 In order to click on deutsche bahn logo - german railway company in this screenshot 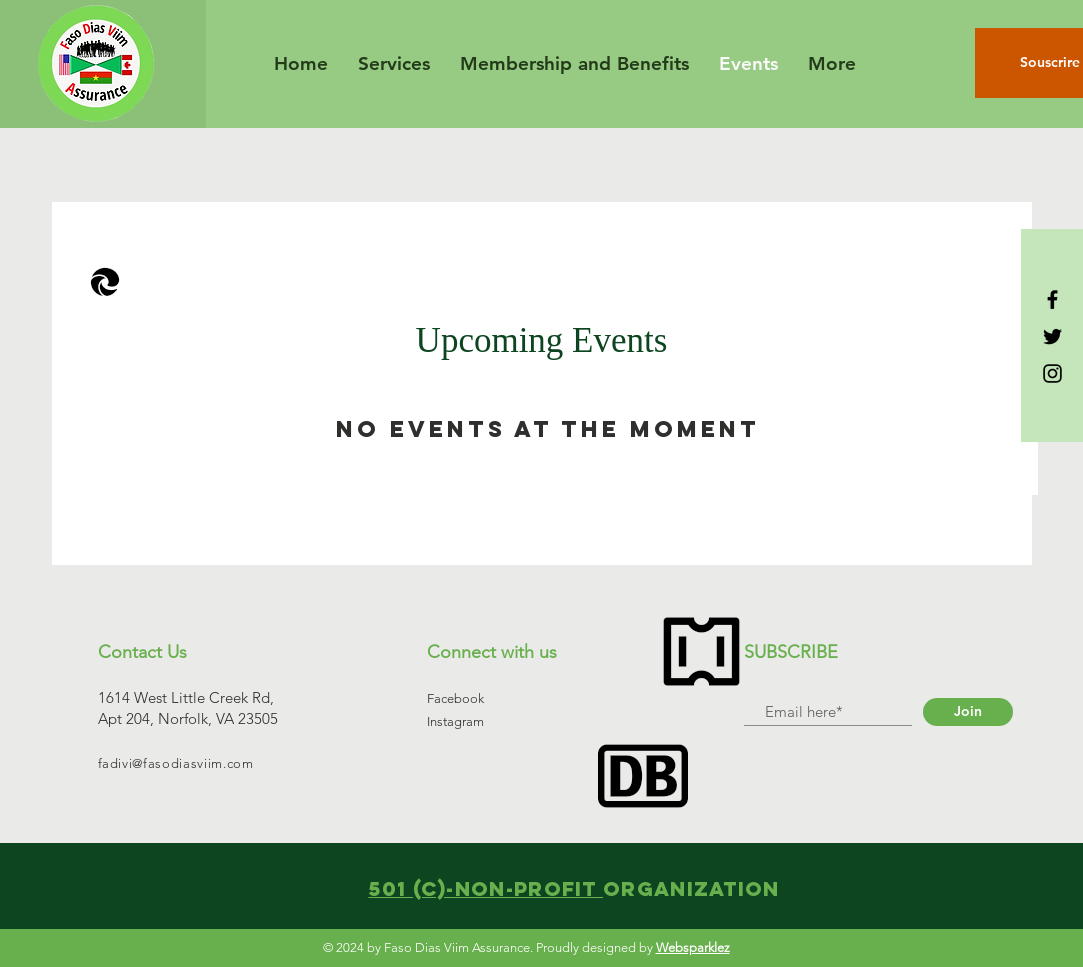, I will do `click(643, 776)`.